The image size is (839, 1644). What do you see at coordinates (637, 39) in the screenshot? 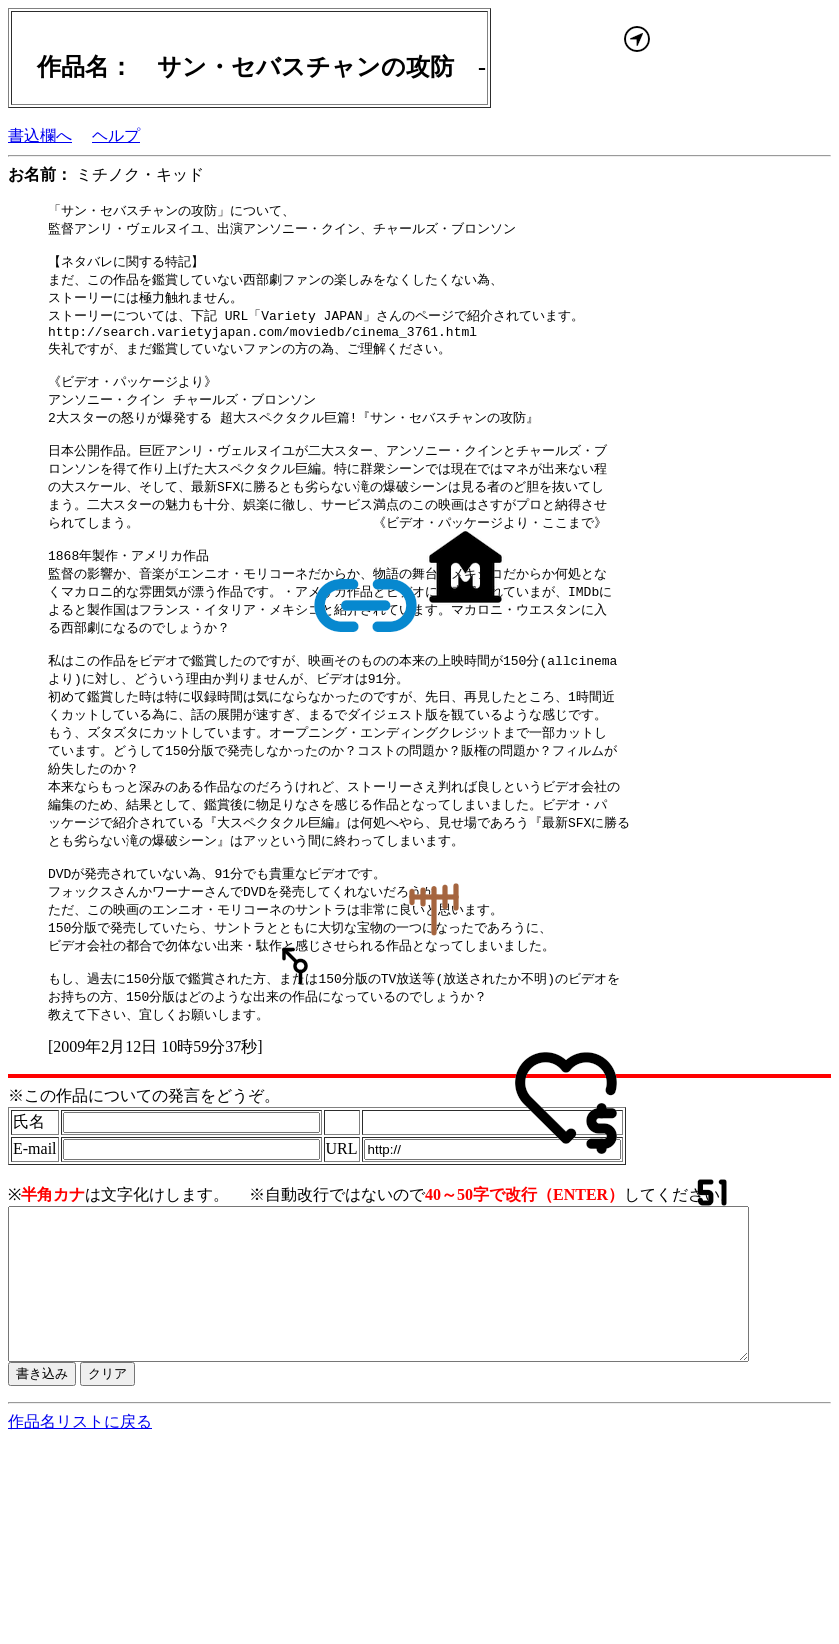
I see `tap to navigate to this location` at bounding box center [637, 39].